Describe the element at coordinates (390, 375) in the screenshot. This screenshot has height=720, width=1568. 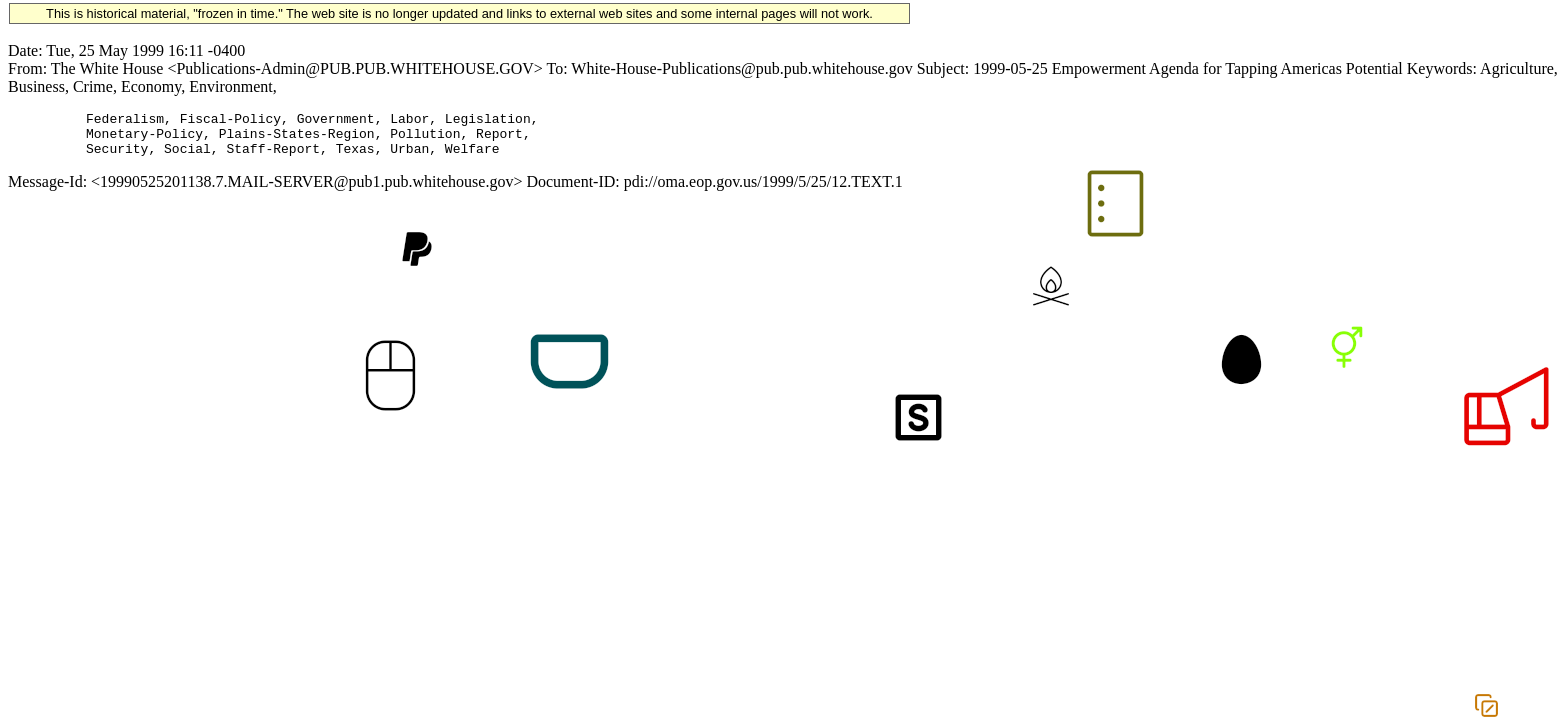
I see `indicates mouse input or cursor control settings` at that location.